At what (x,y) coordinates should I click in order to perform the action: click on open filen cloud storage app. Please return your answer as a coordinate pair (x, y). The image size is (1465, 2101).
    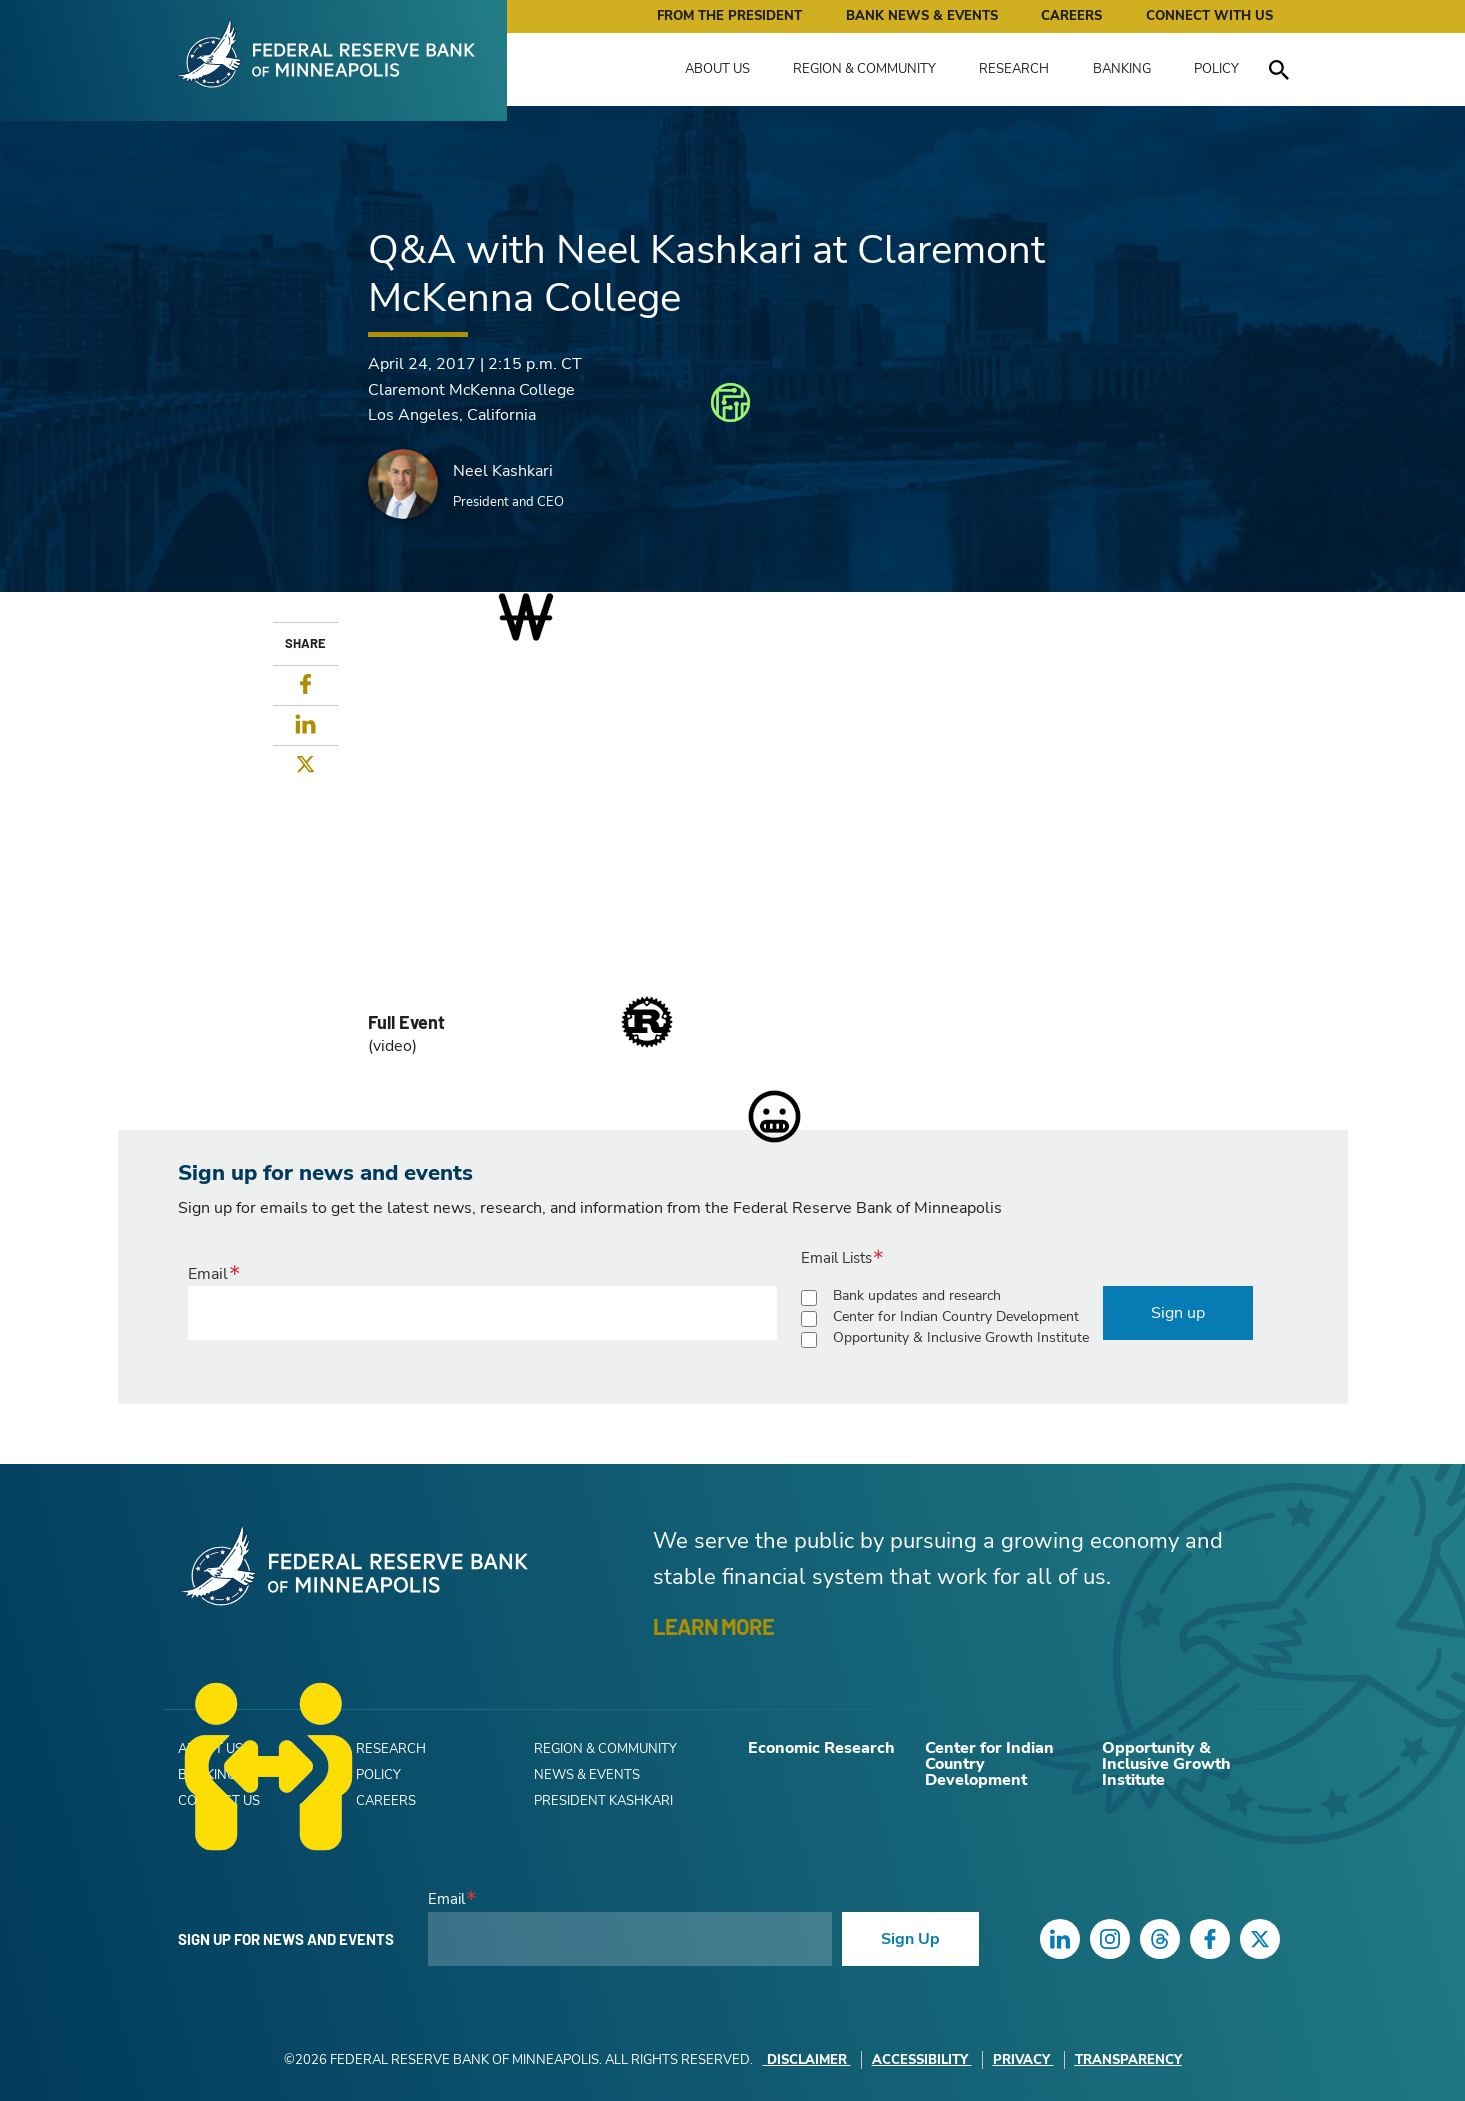
    Looking at the image, I should click on (730, 402).